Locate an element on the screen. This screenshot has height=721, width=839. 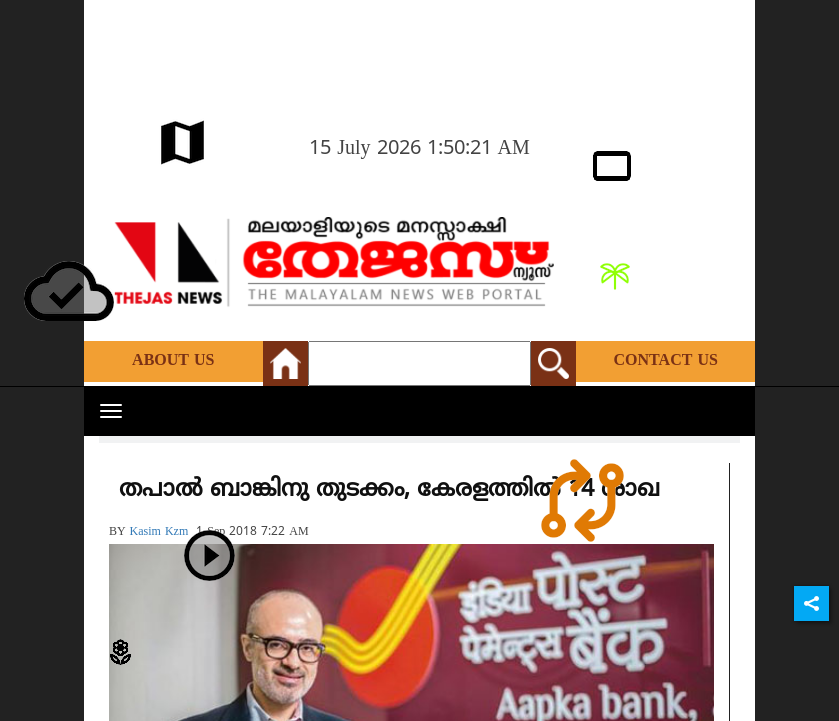
indicates tropical or beach-themed content is located at coordinates (615, 276).